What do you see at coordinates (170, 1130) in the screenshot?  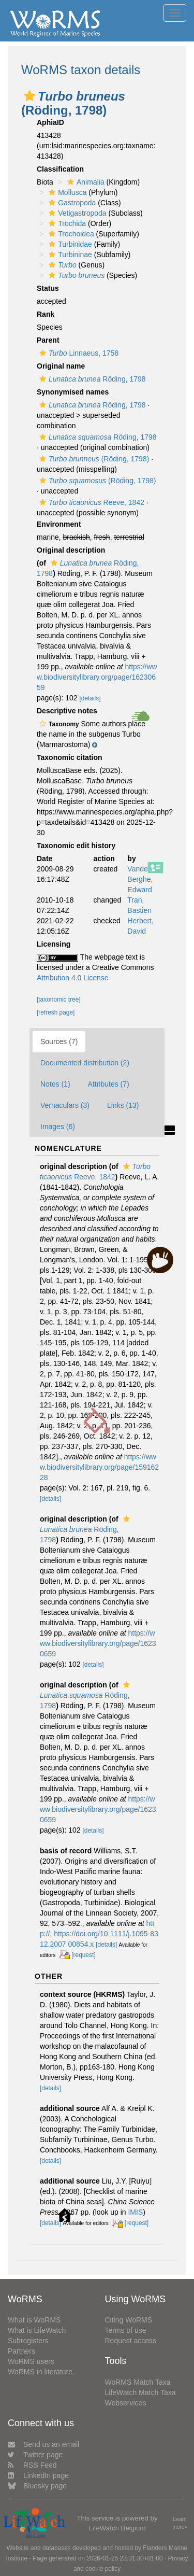 I see `switch to bottom panel layout` at bounding box center [170, 1130].